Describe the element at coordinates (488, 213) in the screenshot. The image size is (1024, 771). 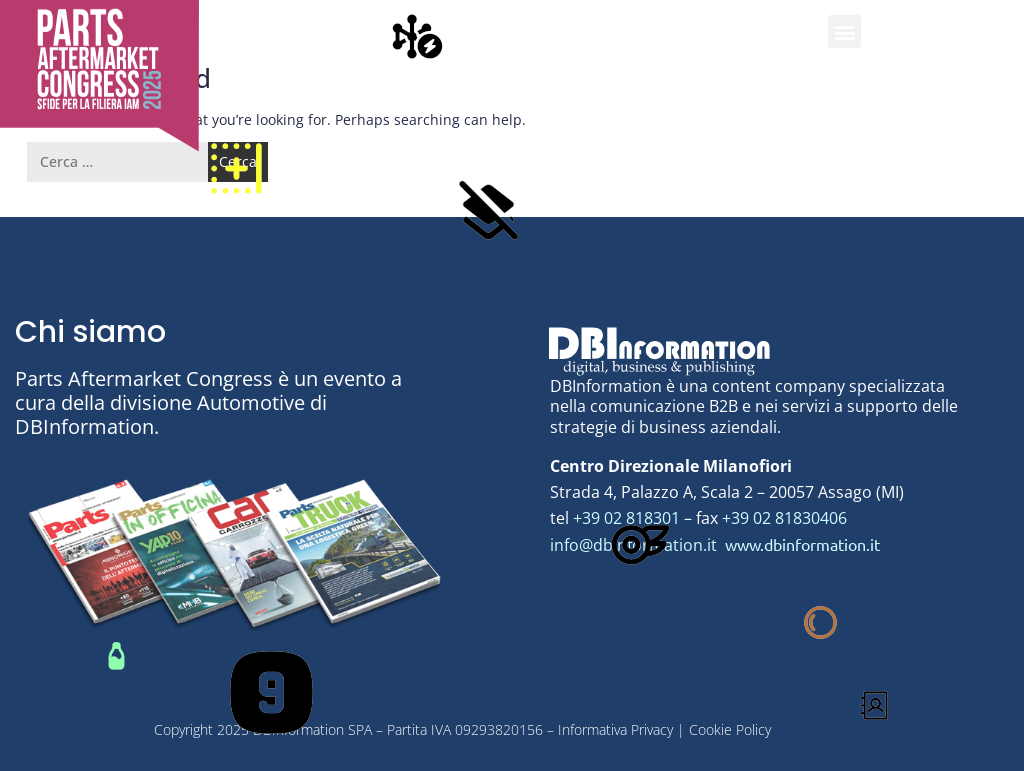
I see `clear all map layers` at that location.